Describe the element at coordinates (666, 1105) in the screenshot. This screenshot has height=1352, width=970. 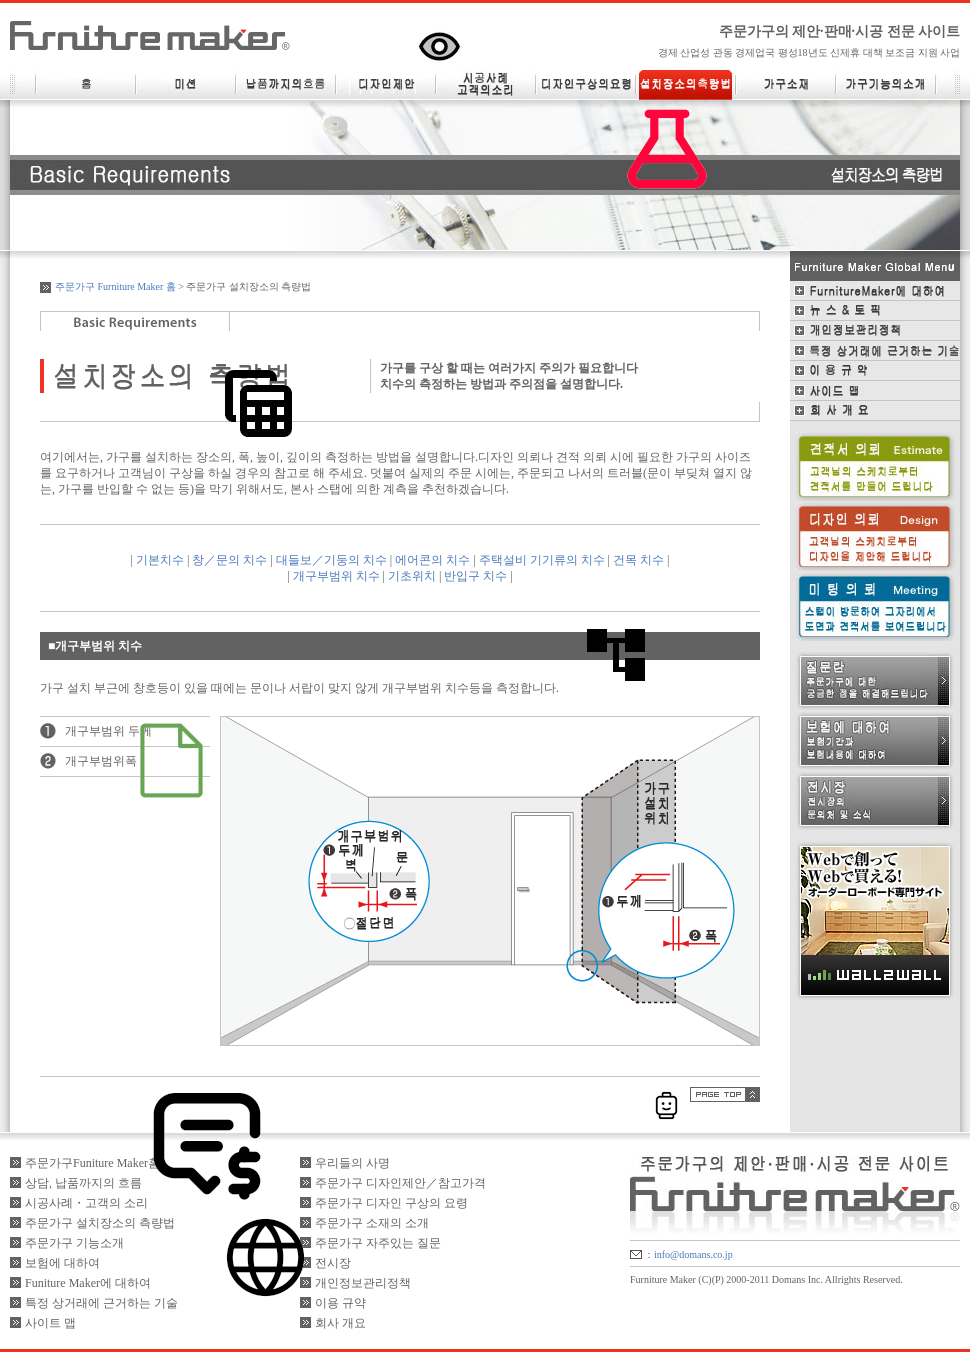
I see `access lego or building block features` at that location.